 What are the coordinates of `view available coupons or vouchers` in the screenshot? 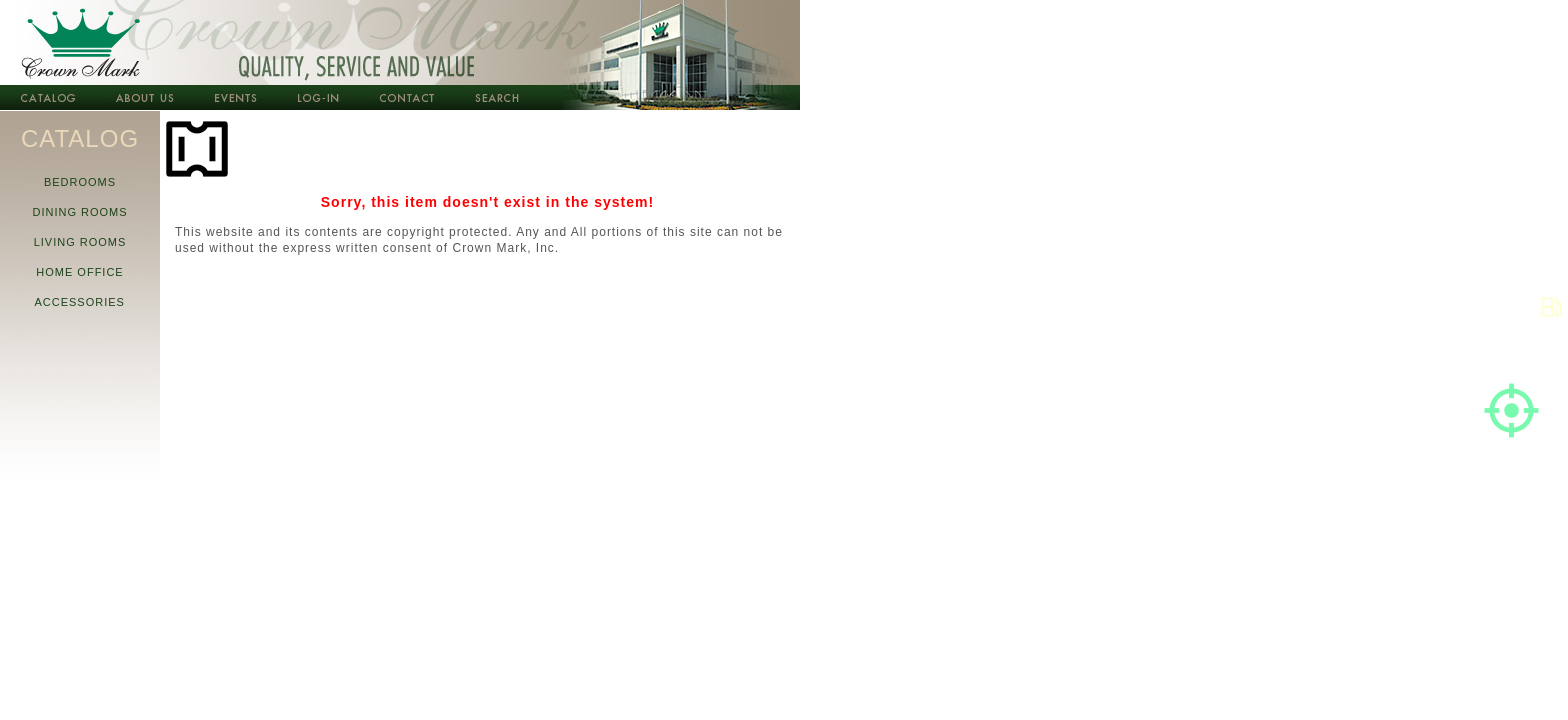 It's located at (197, 149).